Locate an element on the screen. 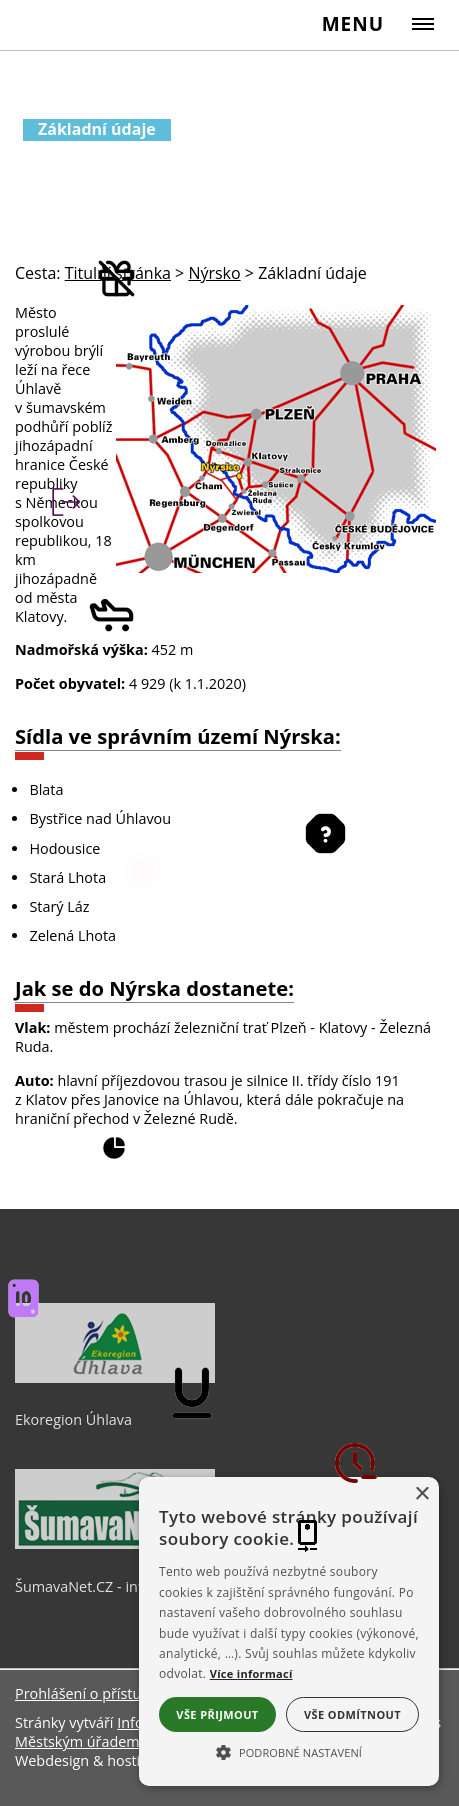 The width and height of the screenshot is (459, 1806). view analytics or statistics is located at coordinates (114, 1148).